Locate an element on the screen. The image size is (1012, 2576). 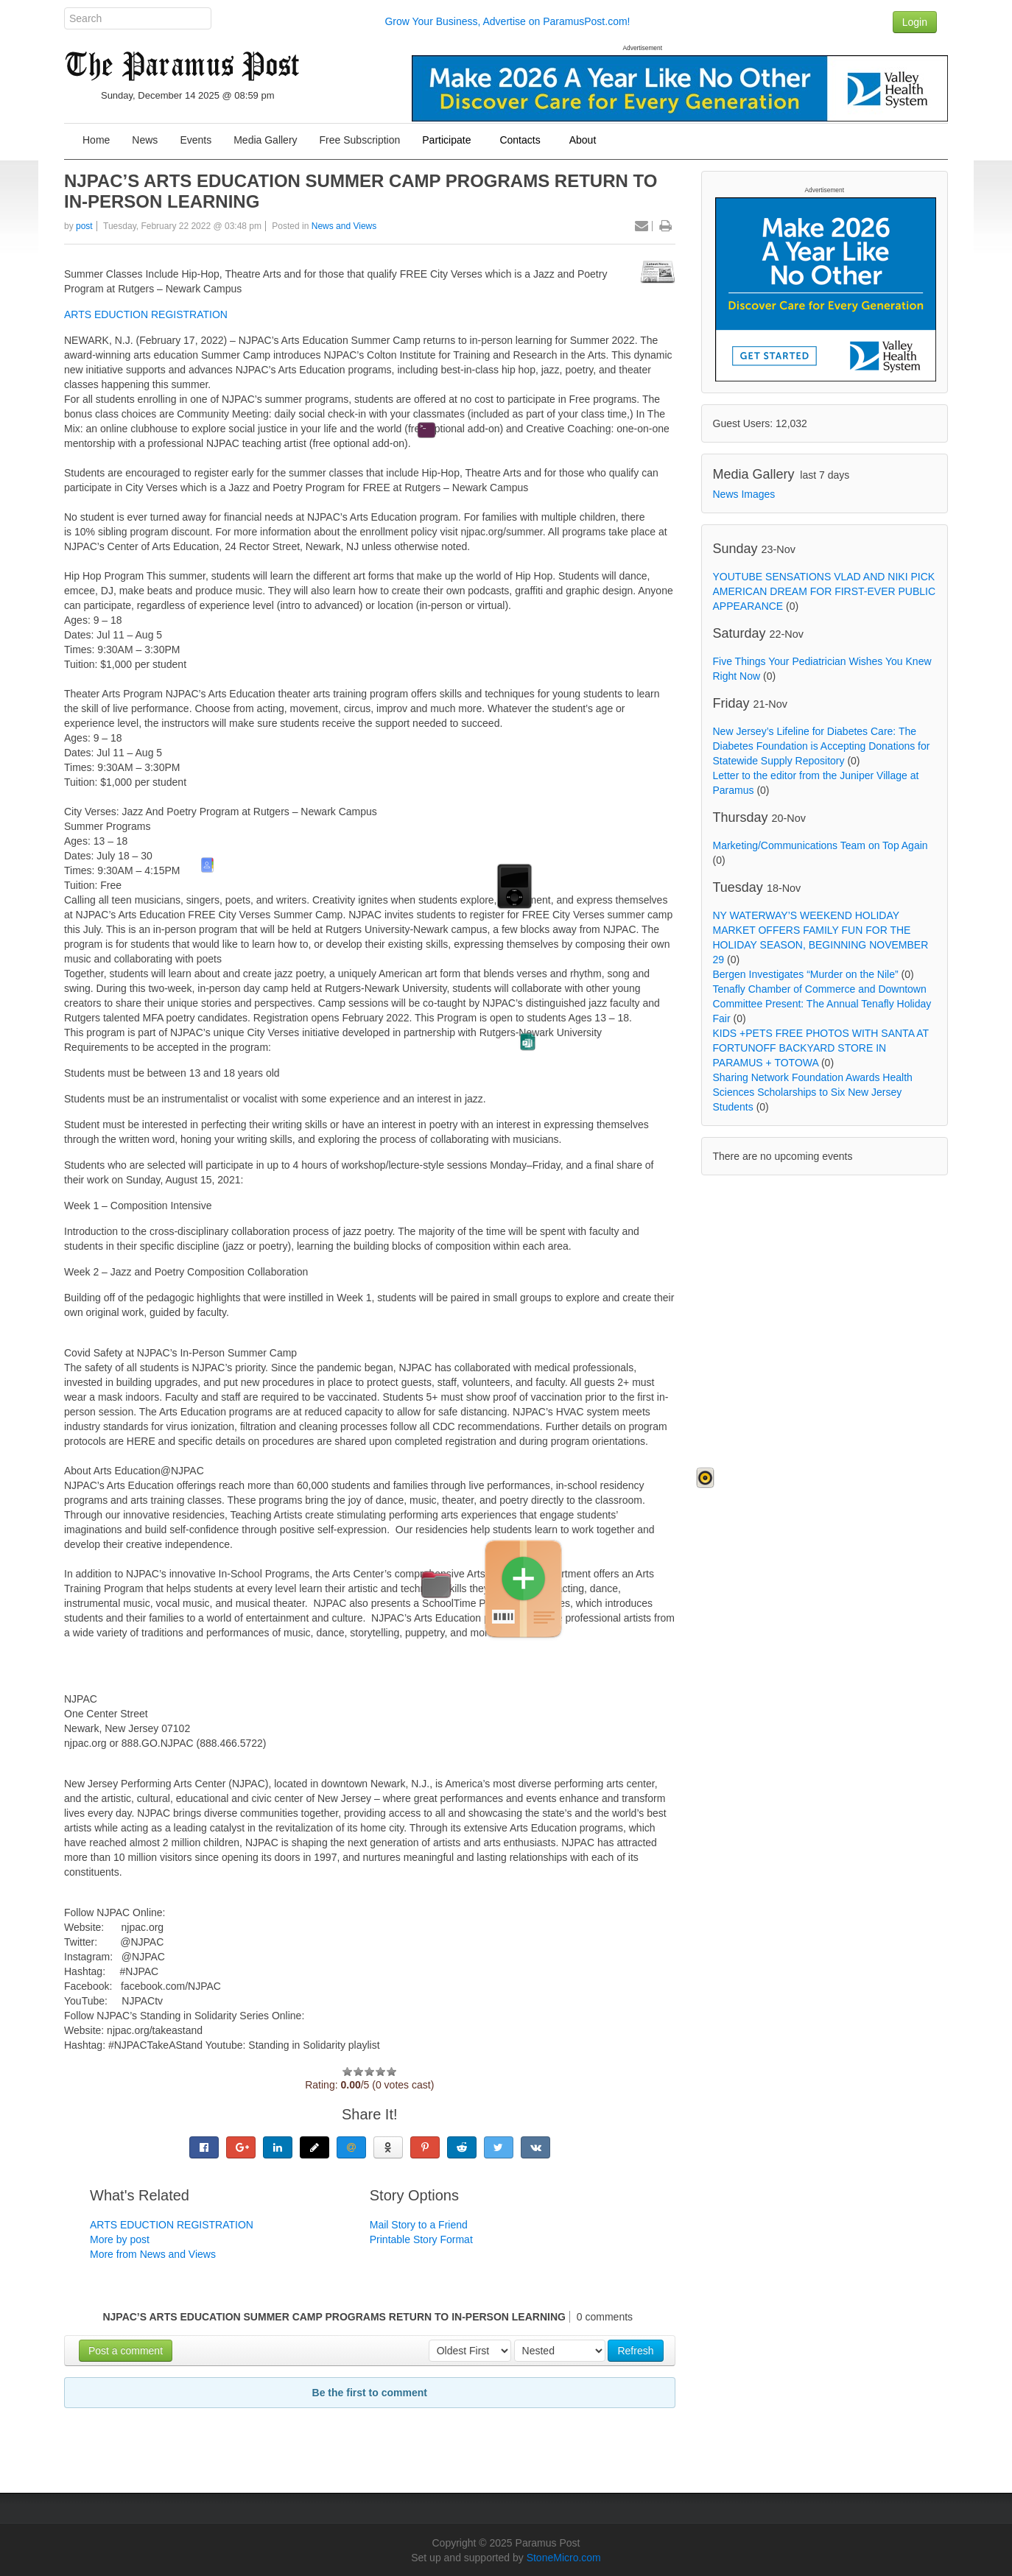
open sound or audio settings panel is located at coordinates (705, 1477).